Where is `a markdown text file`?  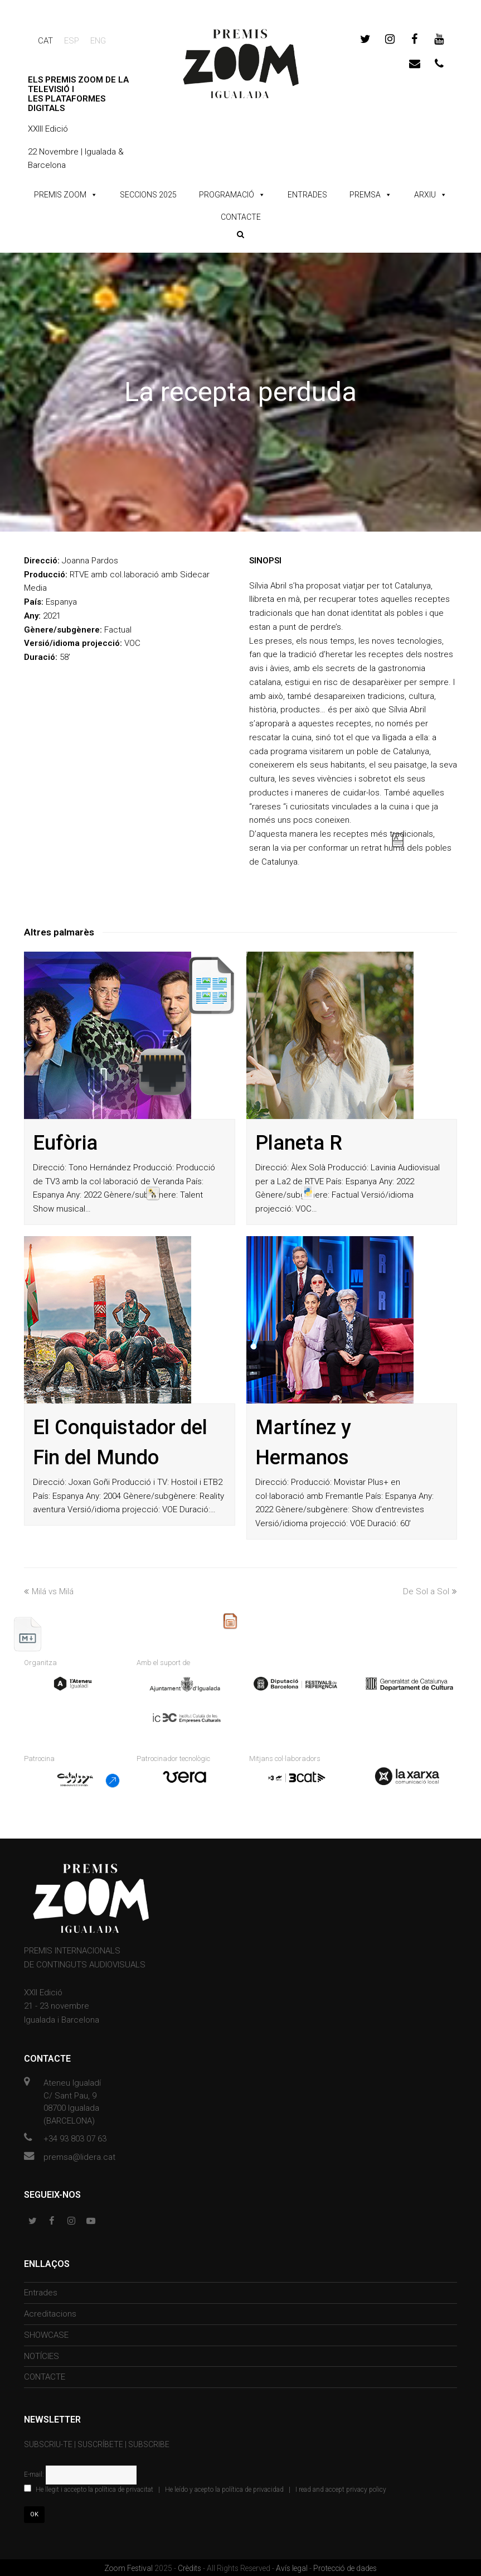 a markdown text file is located at coordinates (27, 1634).